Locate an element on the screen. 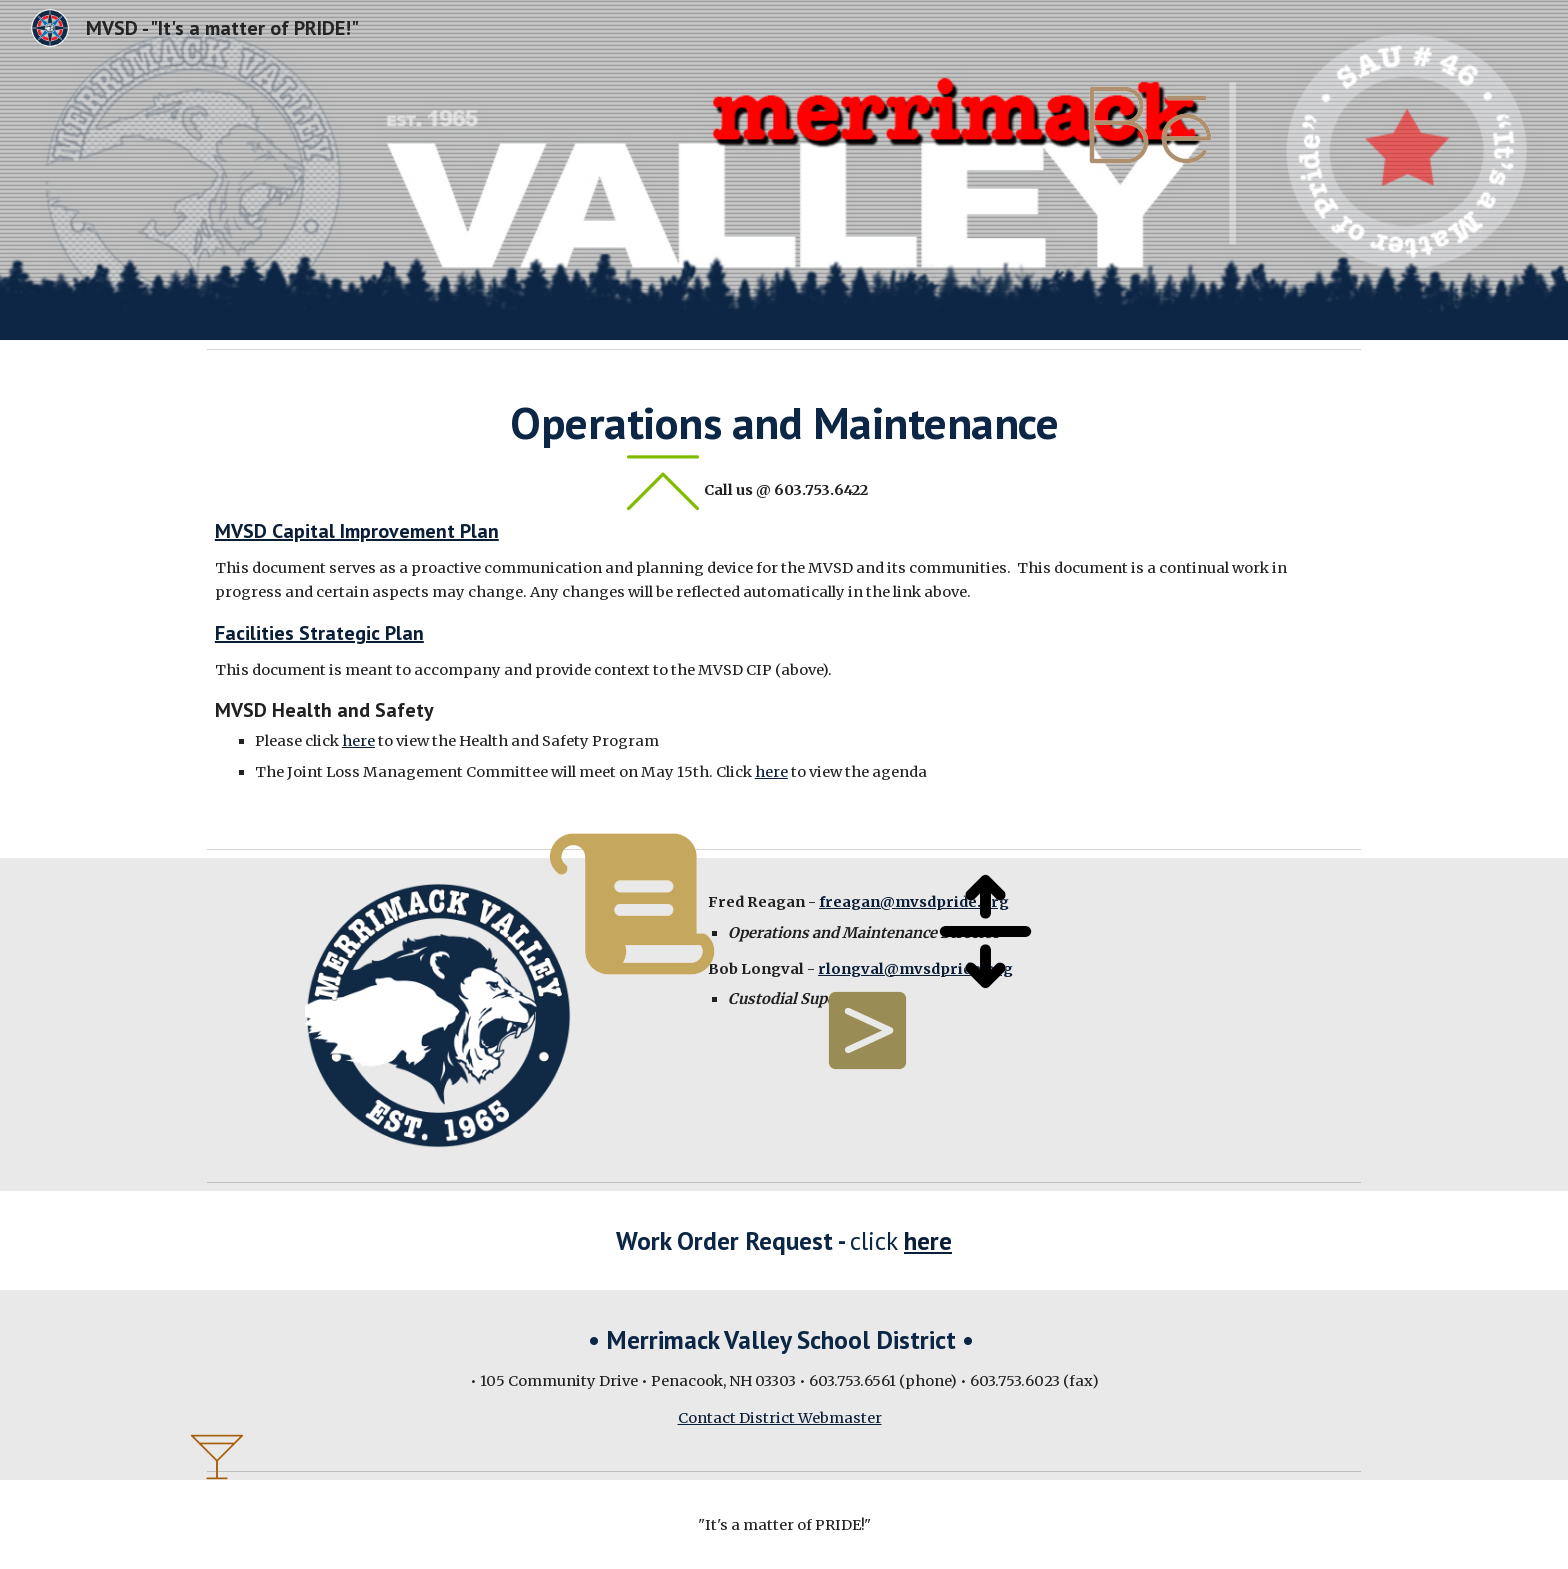 Image resolution: width=1568 pixels, height=1569 pixels. view terms and conditions or legal documents is located at coordinates (638, 904).